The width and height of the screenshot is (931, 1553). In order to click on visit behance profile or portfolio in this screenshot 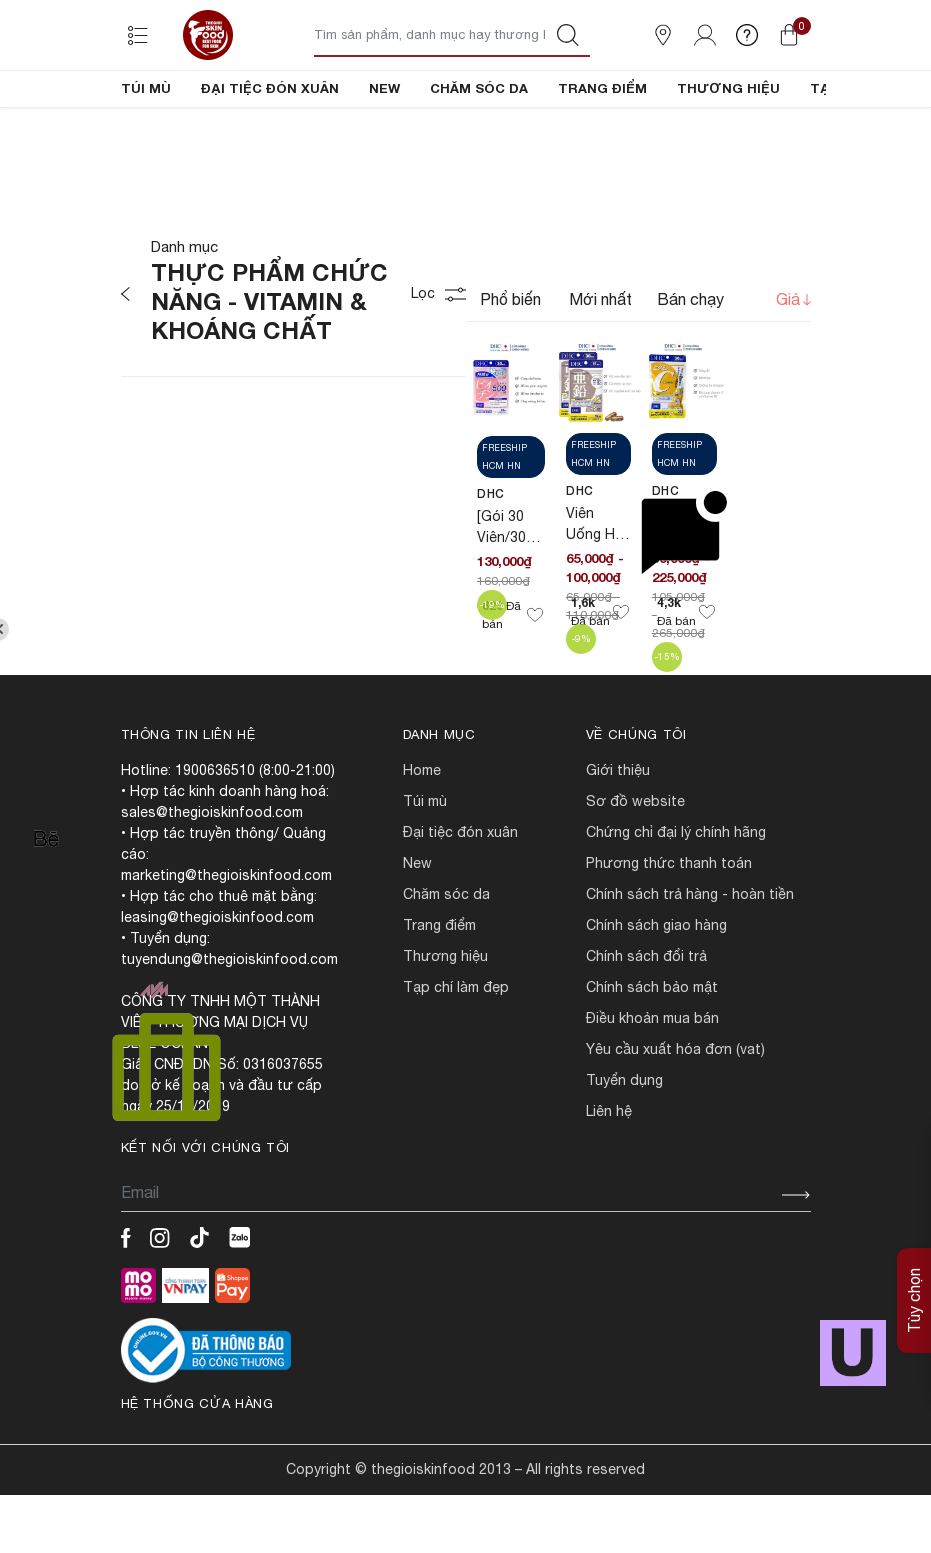, I will do `click(46, 838)`.